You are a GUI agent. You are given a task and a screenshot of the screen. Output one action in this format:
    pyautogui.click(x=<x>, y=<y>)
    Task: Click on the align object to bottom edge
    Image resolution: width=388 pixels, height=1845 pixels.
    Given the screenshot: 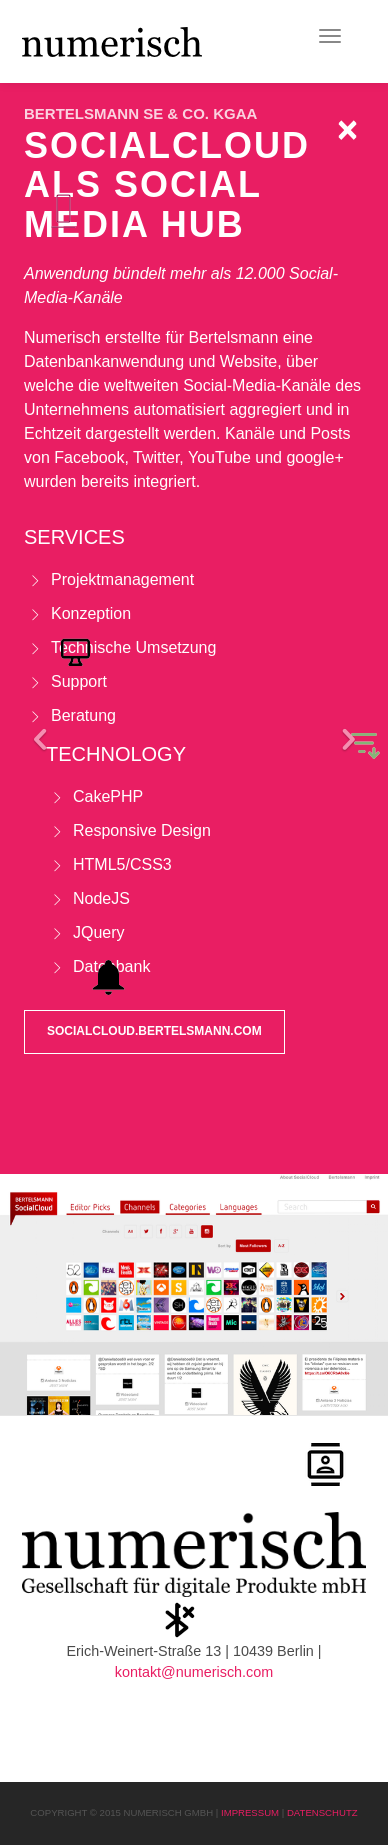 What is the action you would take?
    pyautogui.click(x=63, y=210)
    